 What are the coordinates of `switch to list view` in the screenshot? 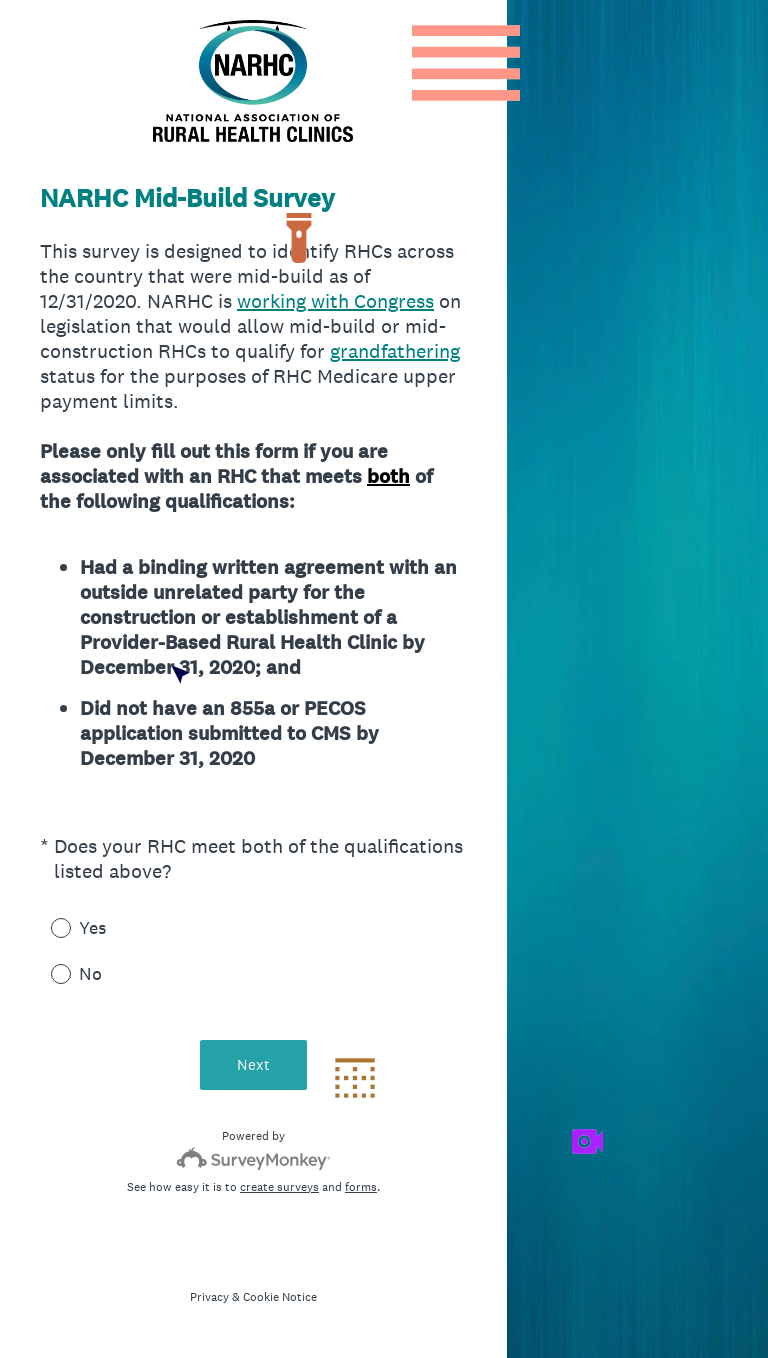 It's located at (466, 63).